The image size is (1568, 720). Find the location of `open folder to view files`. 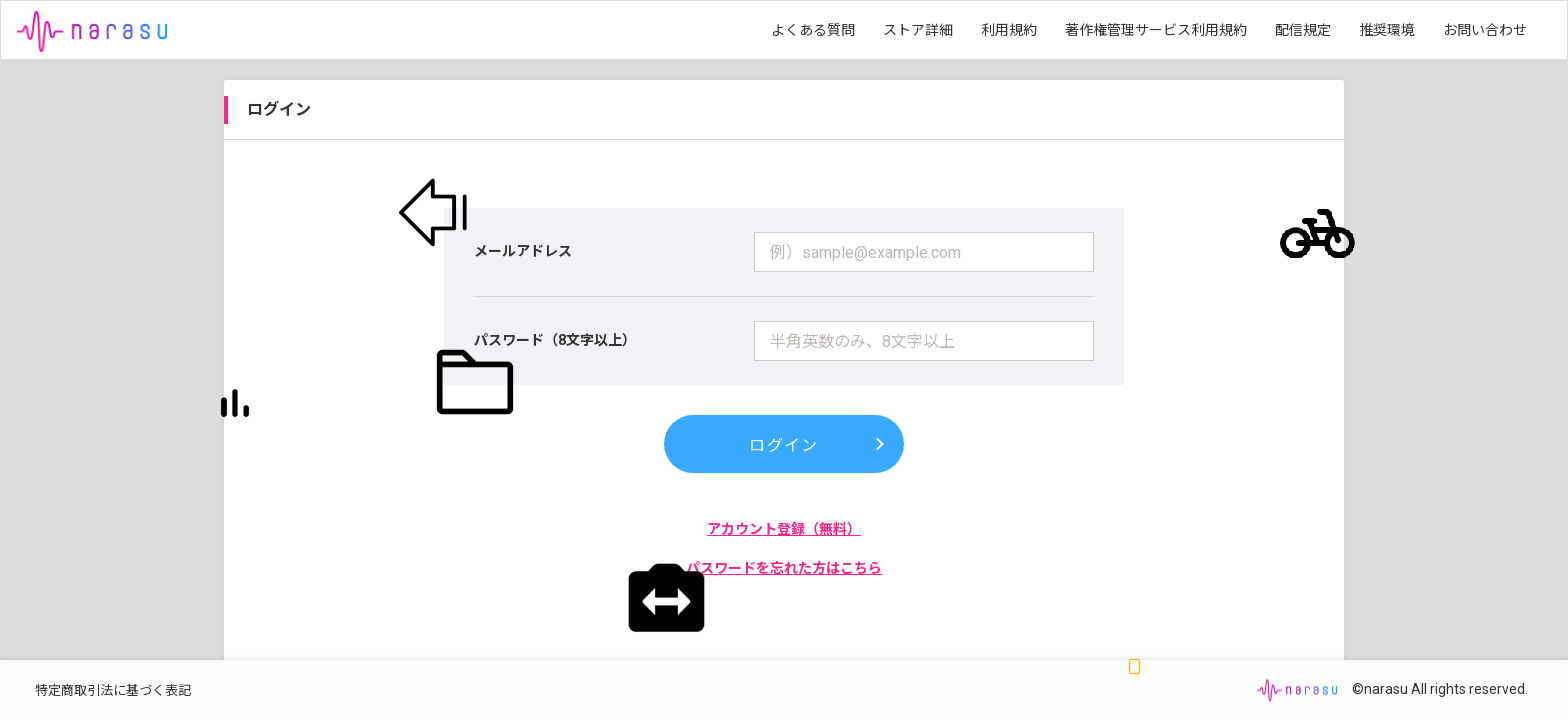

open folder to view files is located at coordinates (475, 382).